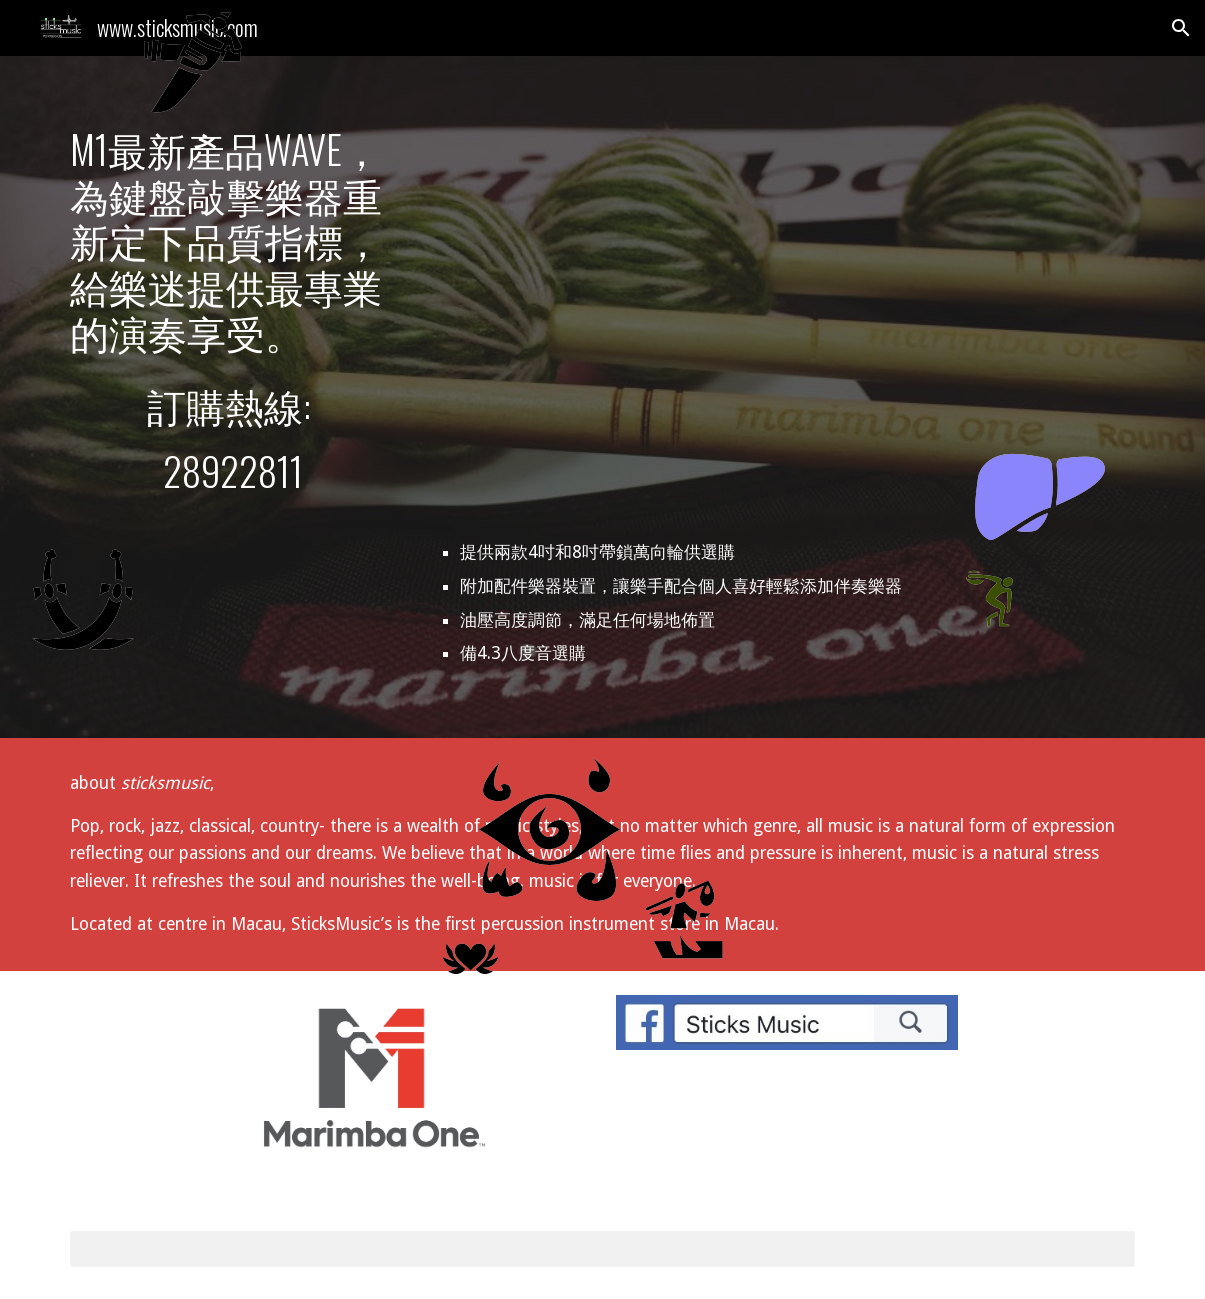 The height and width of the screenshot is (1299, 1205). I want to click on access discus throw or athletics events, so click(989, 598).